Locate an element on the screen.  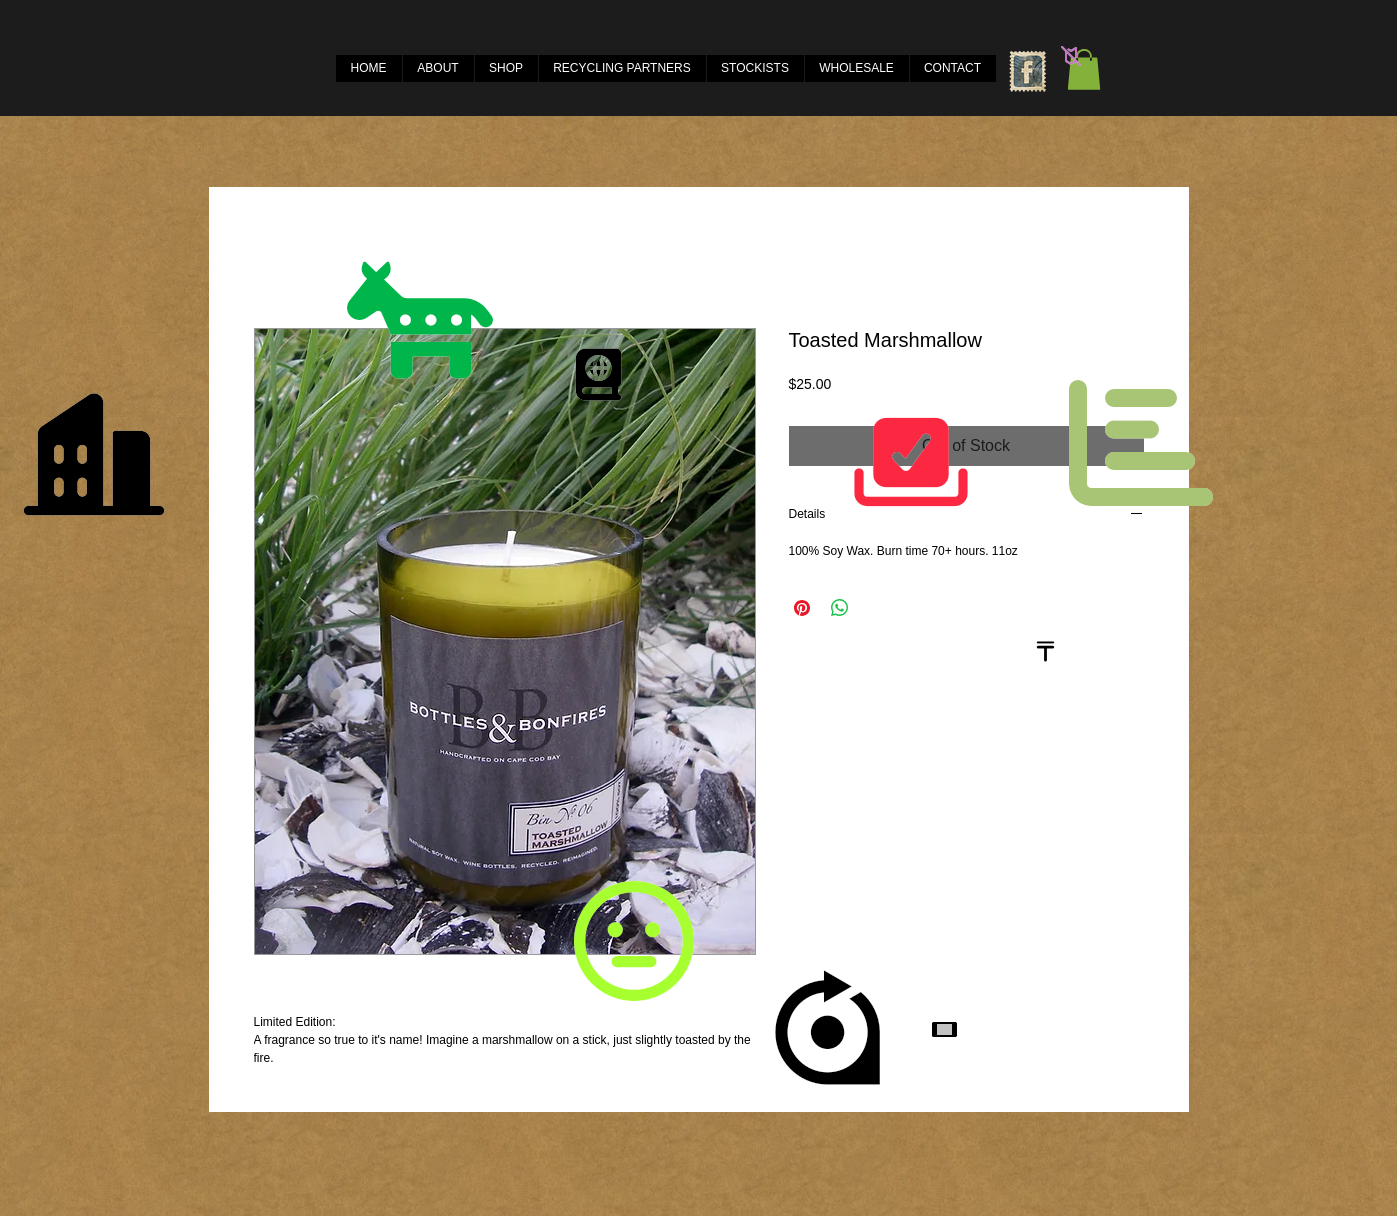
represents the Democratic Party affiliation is located at coordinates (420, 320).